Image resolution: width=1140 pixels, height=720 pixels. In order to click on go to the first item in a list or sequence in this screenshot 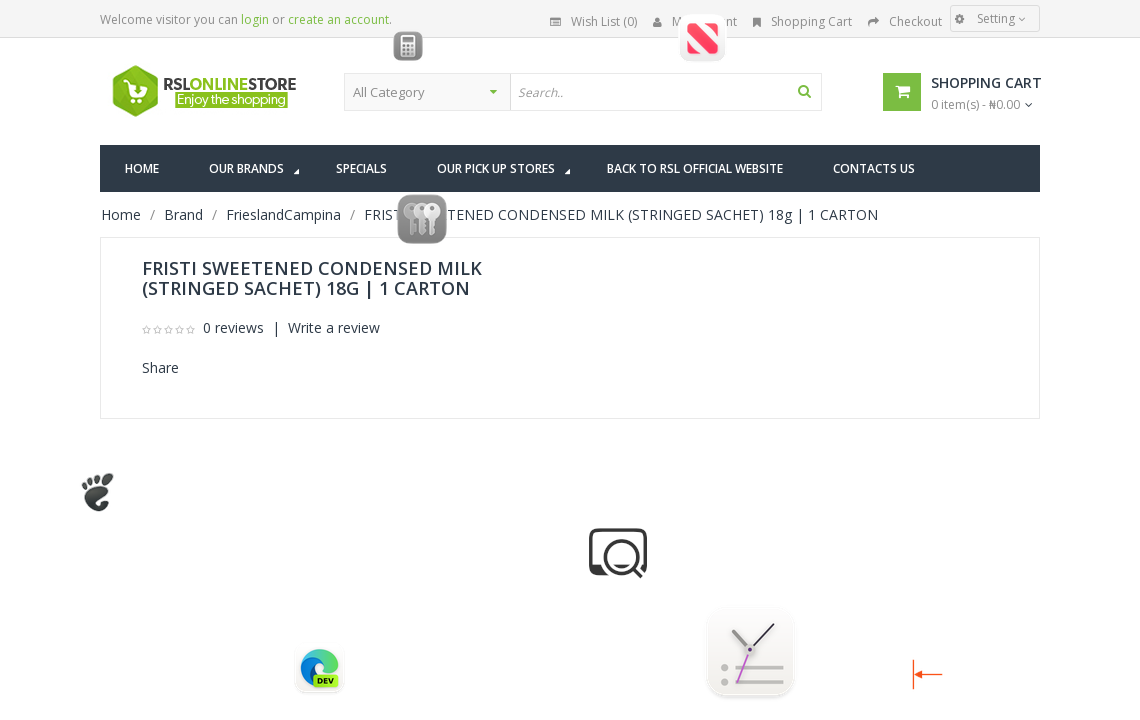, I will do `click(927, 674)`.